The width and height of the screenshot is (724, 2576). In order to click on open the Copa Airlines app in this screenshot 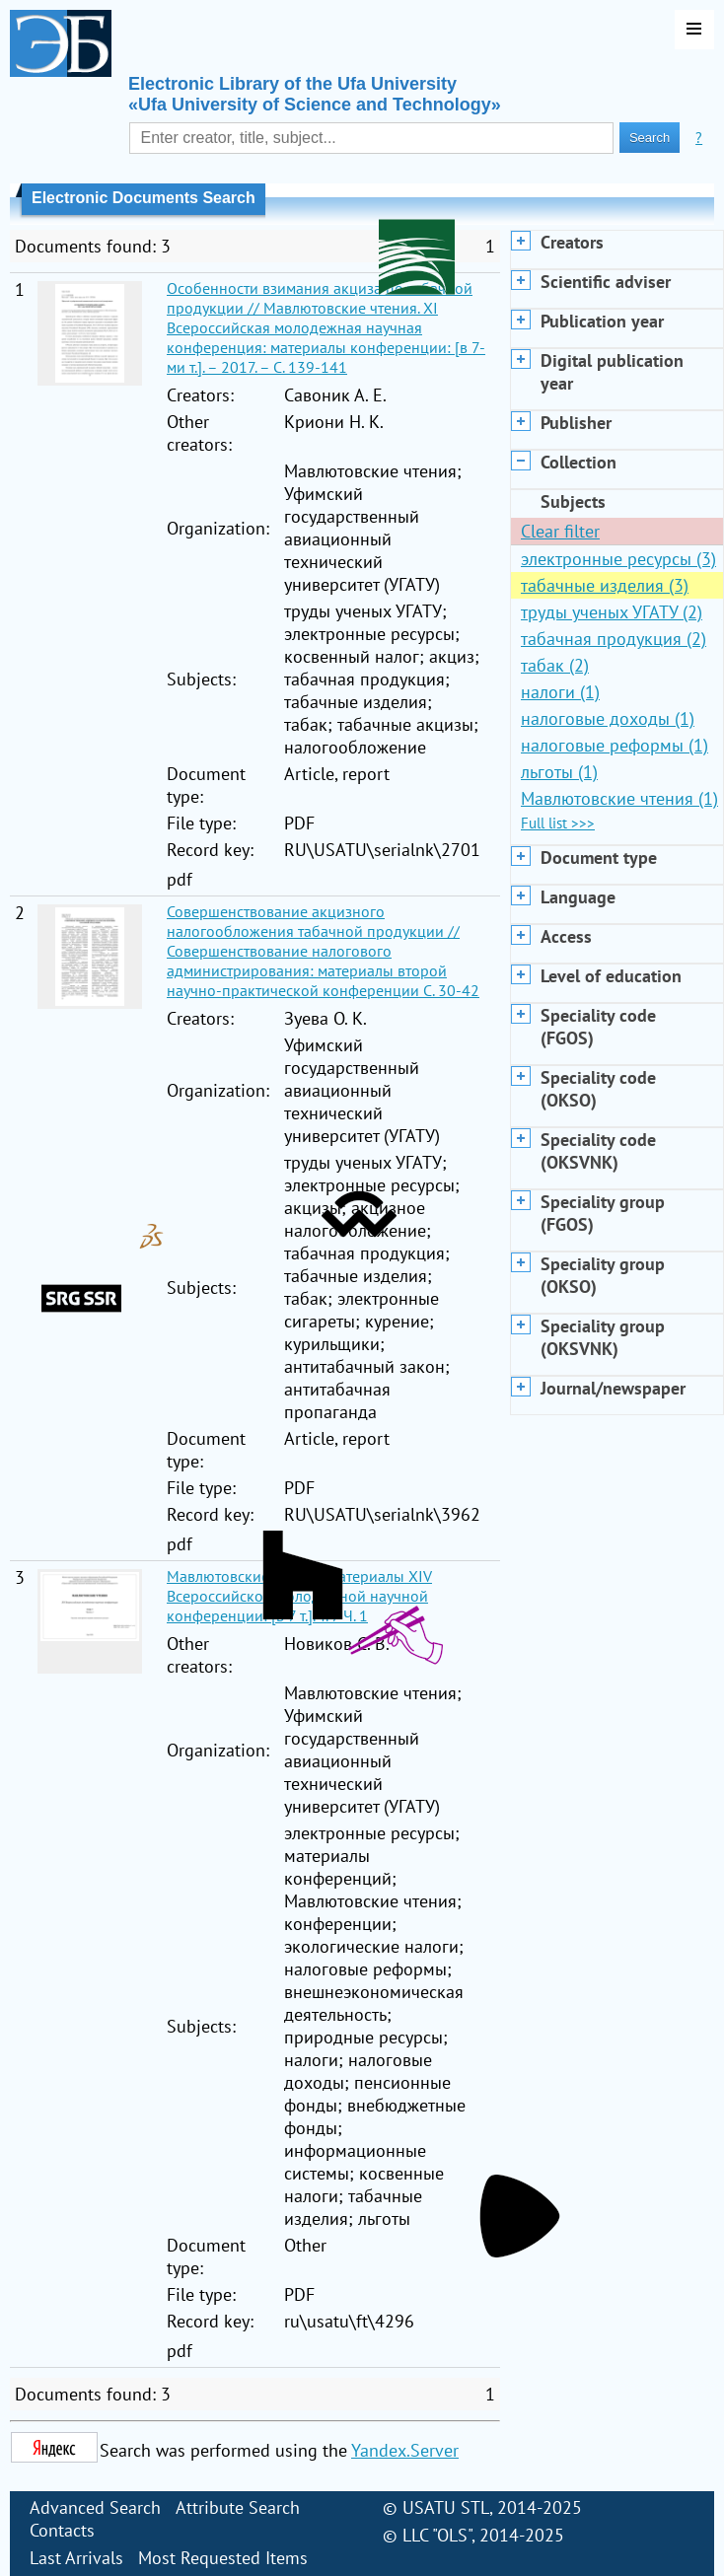, I will do `click(416, 256)`.